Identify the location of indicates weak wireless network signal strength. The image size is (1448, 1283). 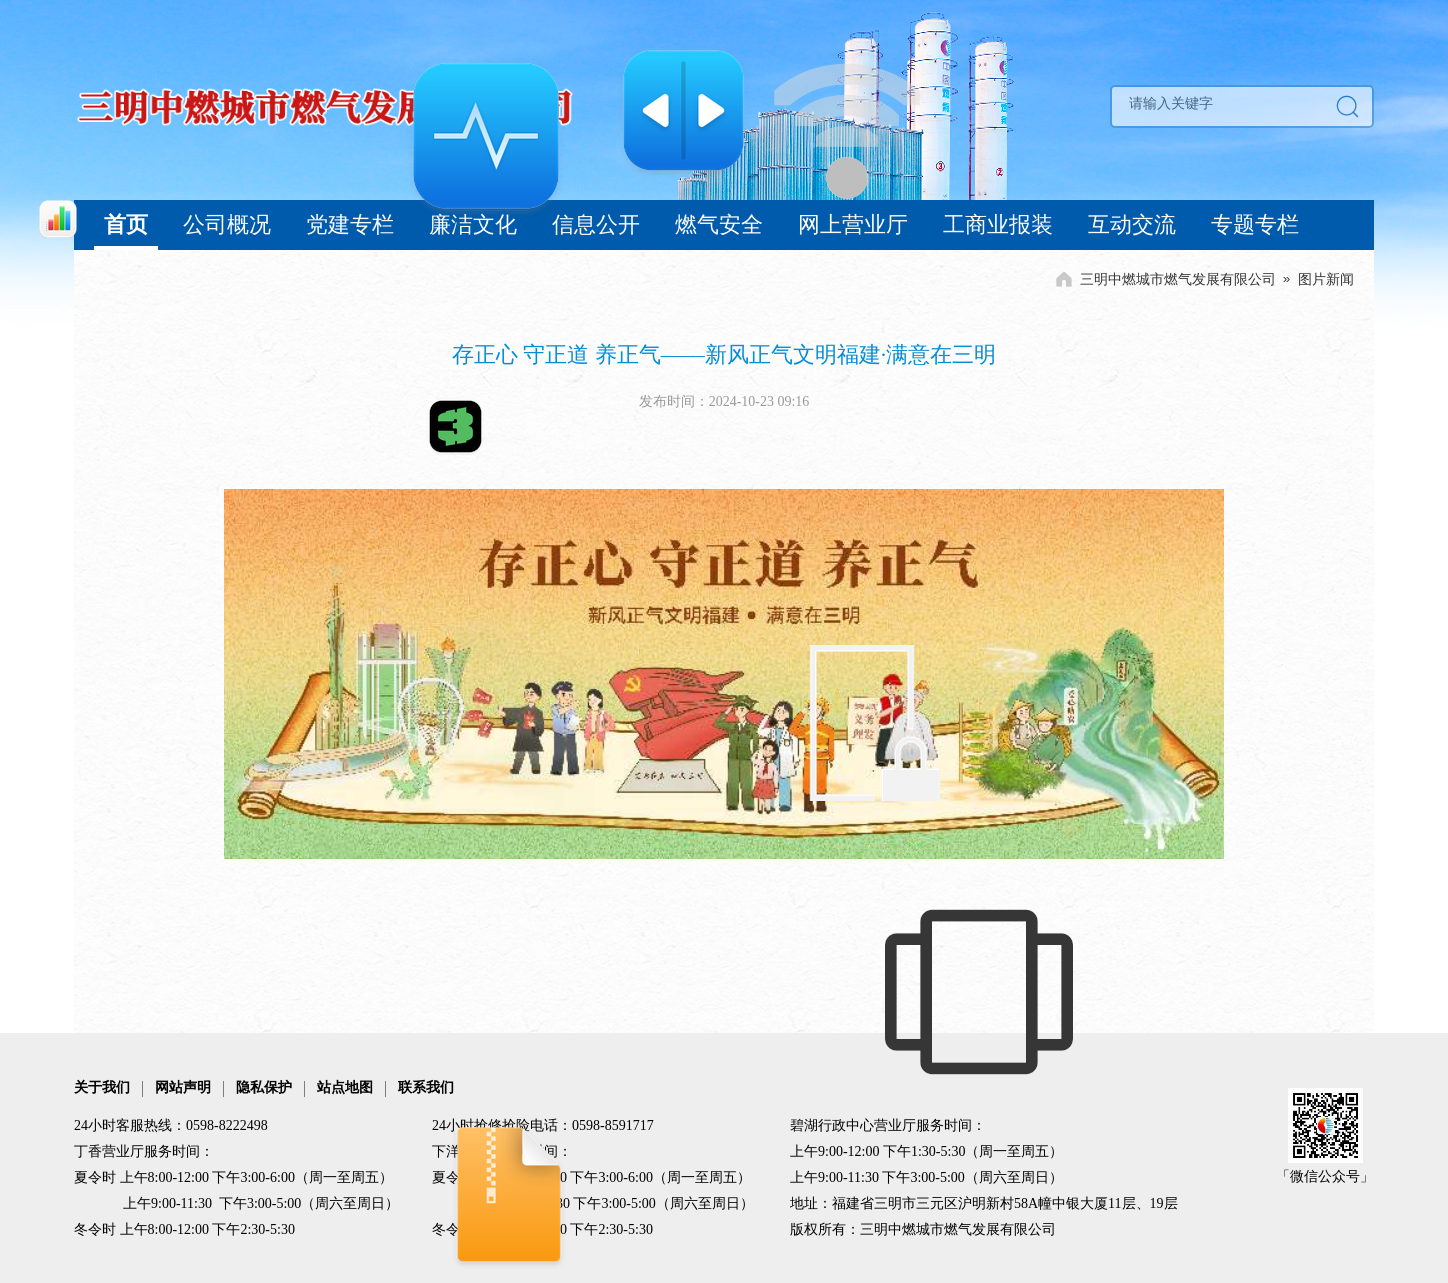
(847, 126).